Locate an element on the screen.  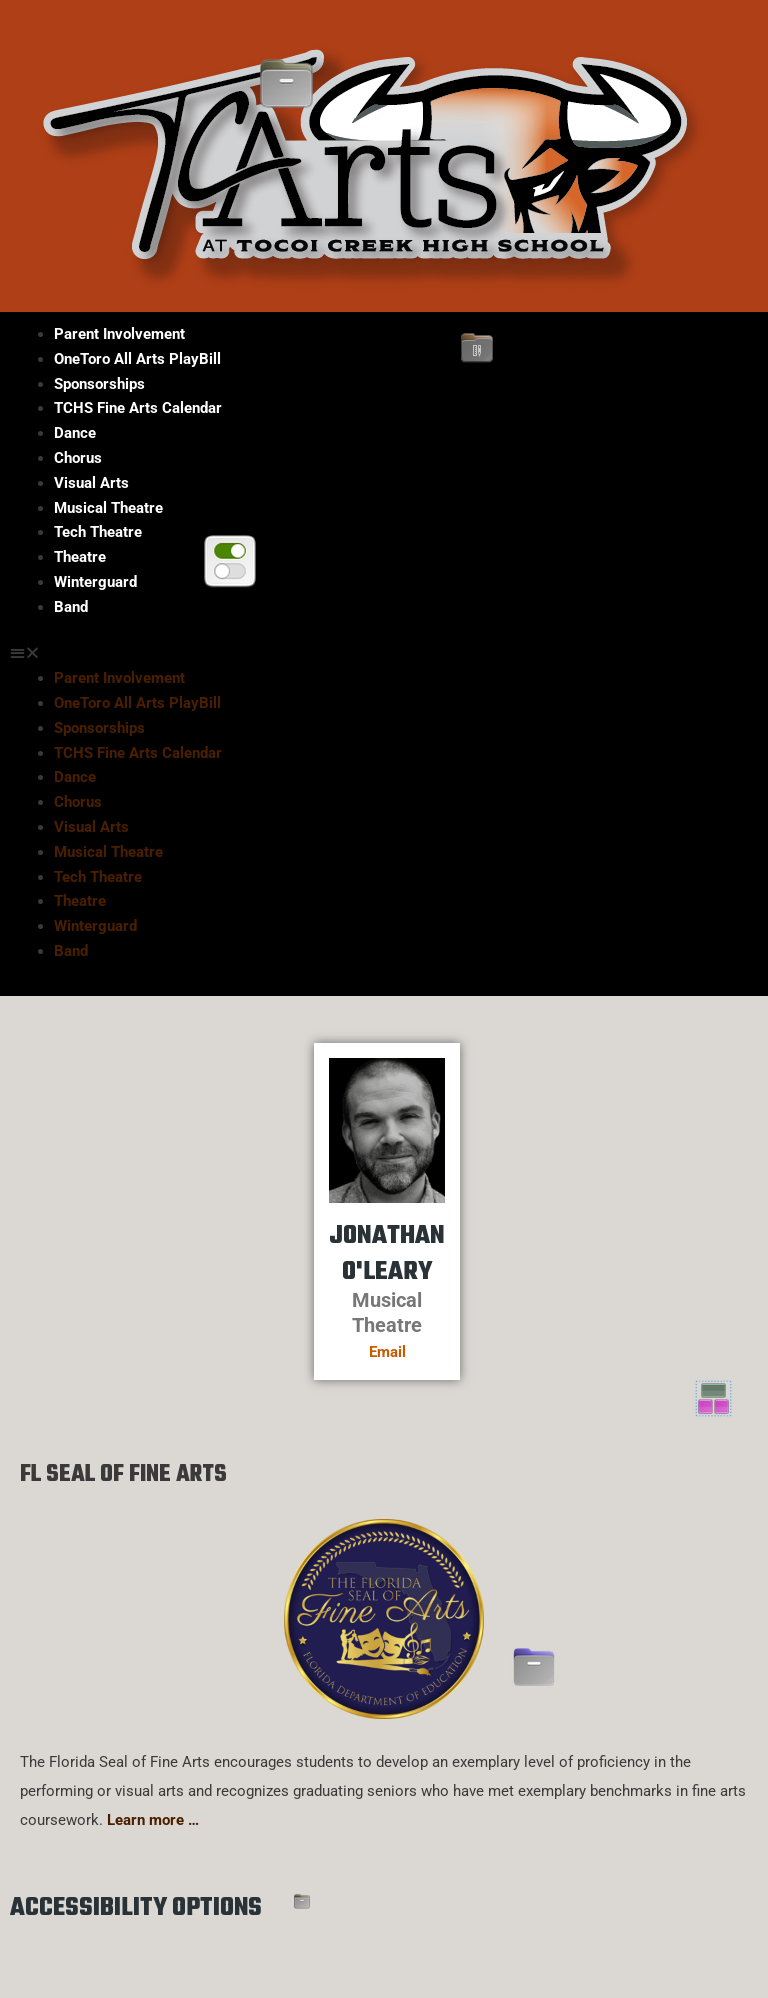
open the files application is located at coordinates (534, 1667).